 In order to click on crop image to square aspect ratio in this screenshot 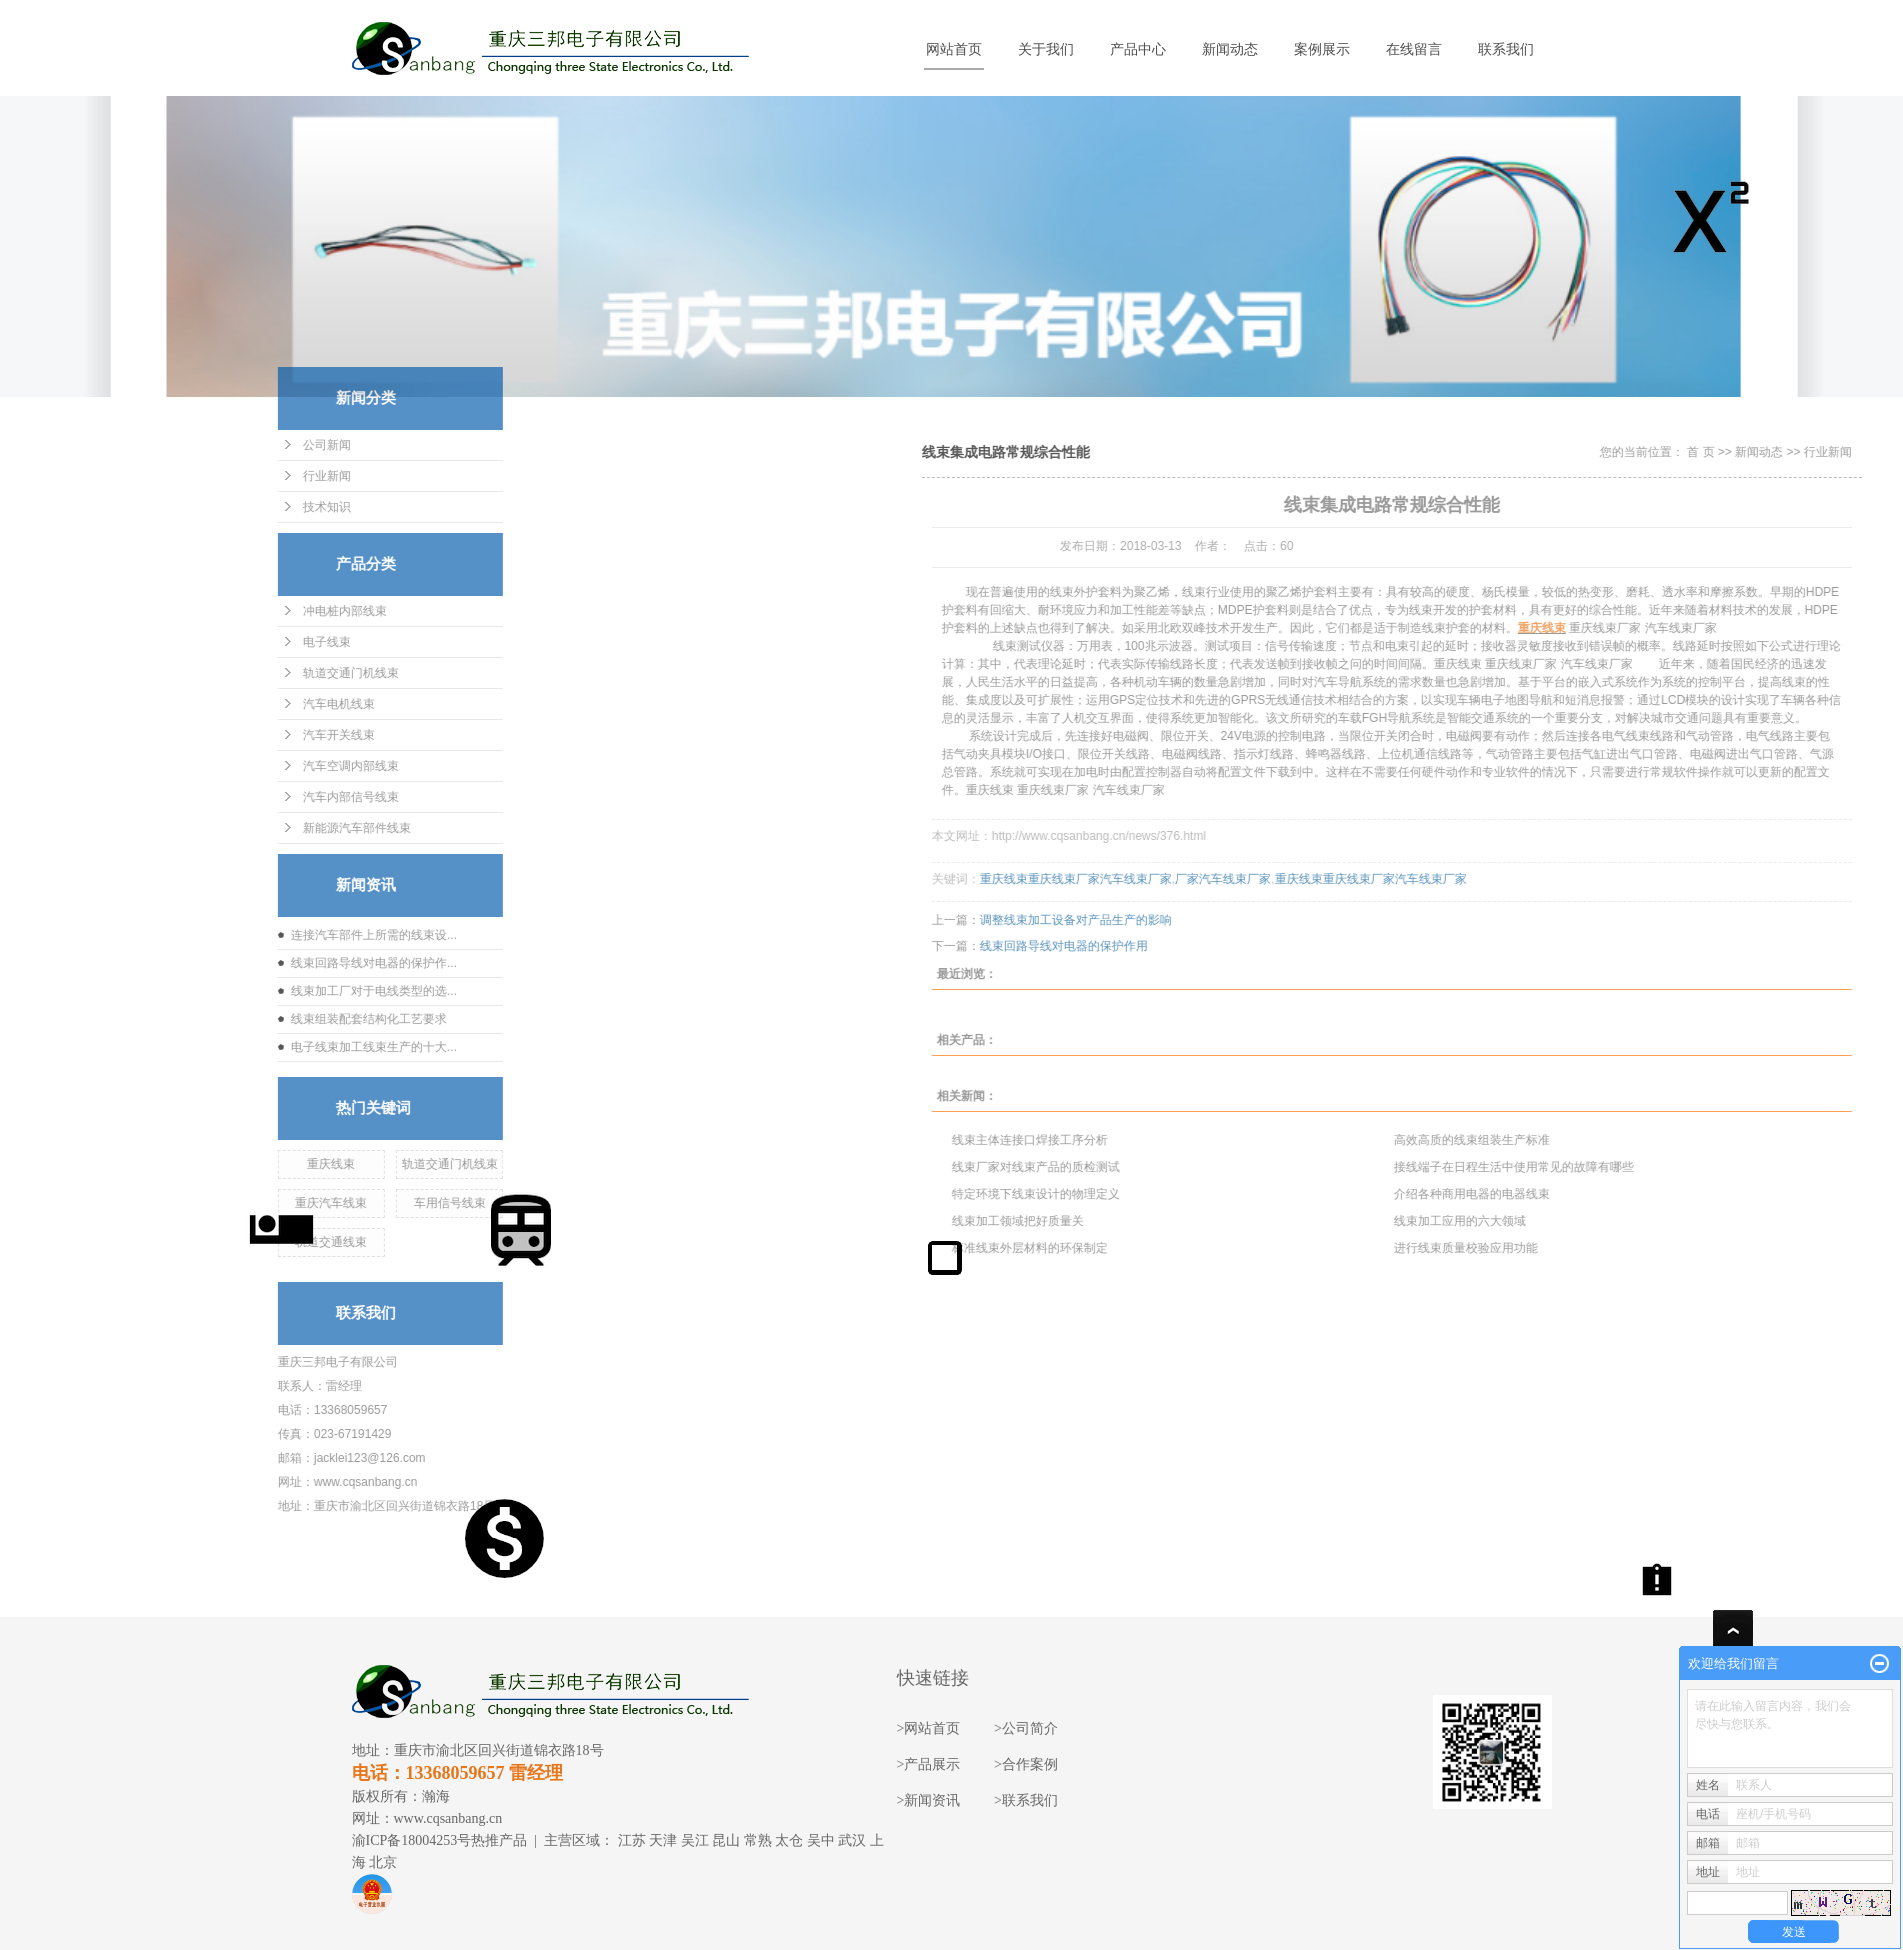, I will do `click(945, 1258)`.